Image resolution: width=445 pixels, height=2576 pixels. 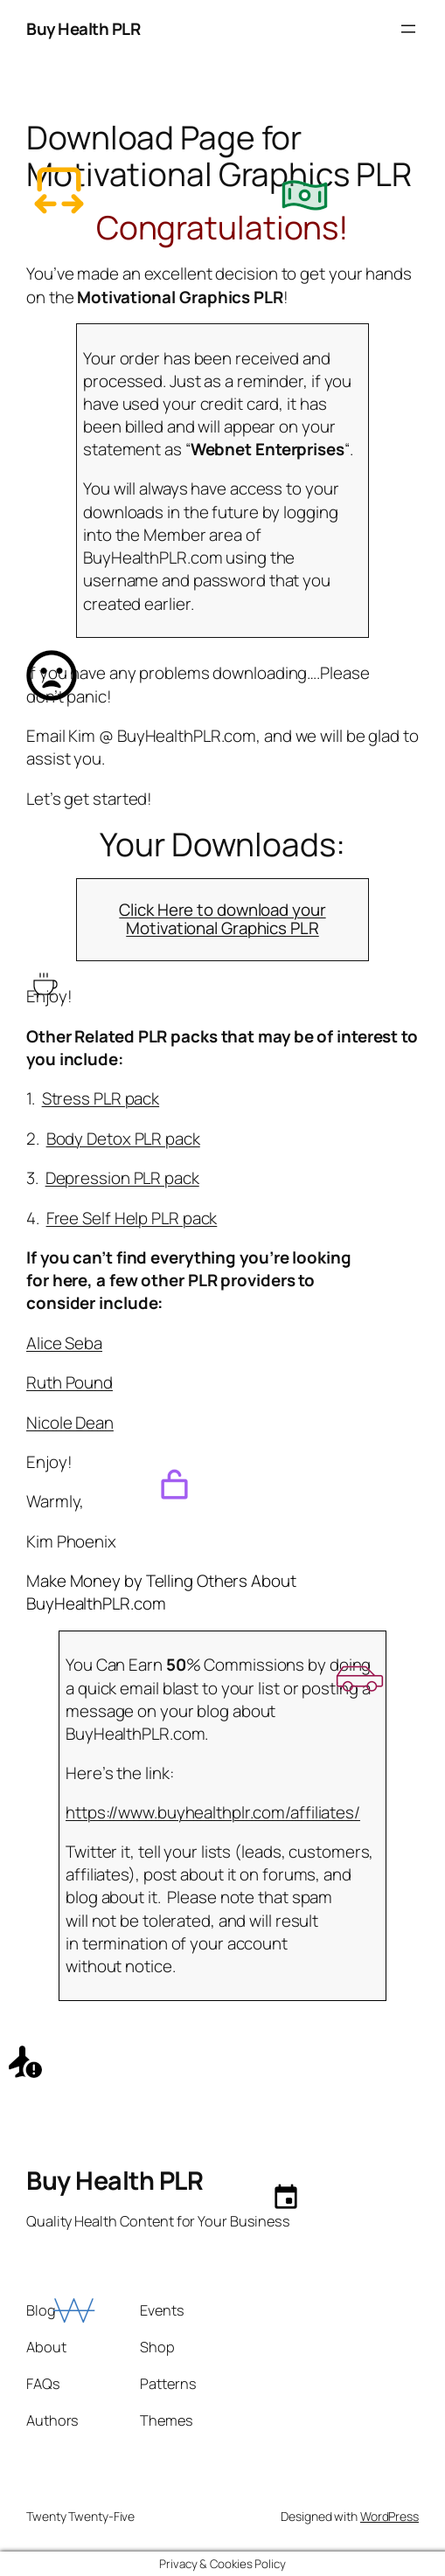 What do you see at coordinates (52, 675) in the screenshot?
I see `indicates negative feedback or dissatisfaction` at bounding box center [52, 675].